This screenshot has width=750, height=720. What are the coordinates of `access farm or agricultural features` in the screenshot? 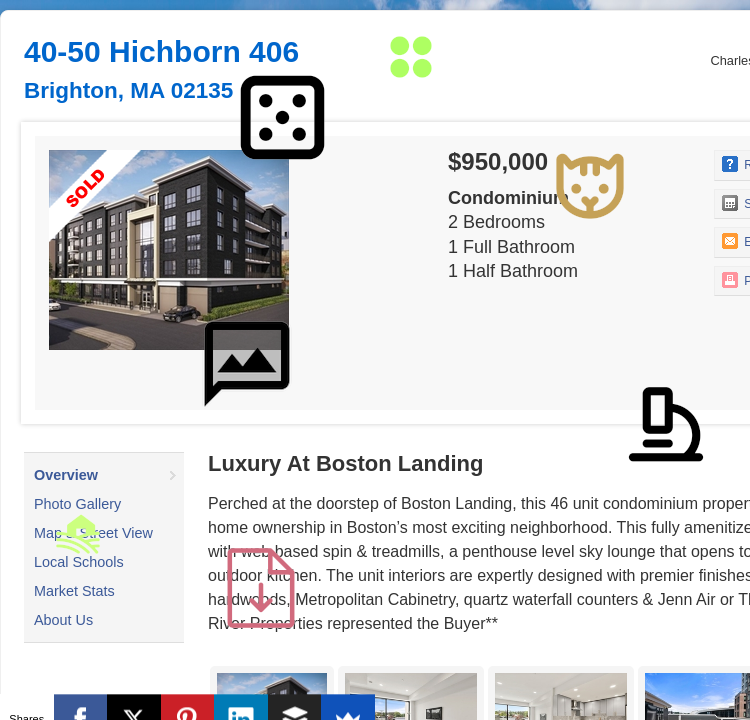 It's located at (78, 535).